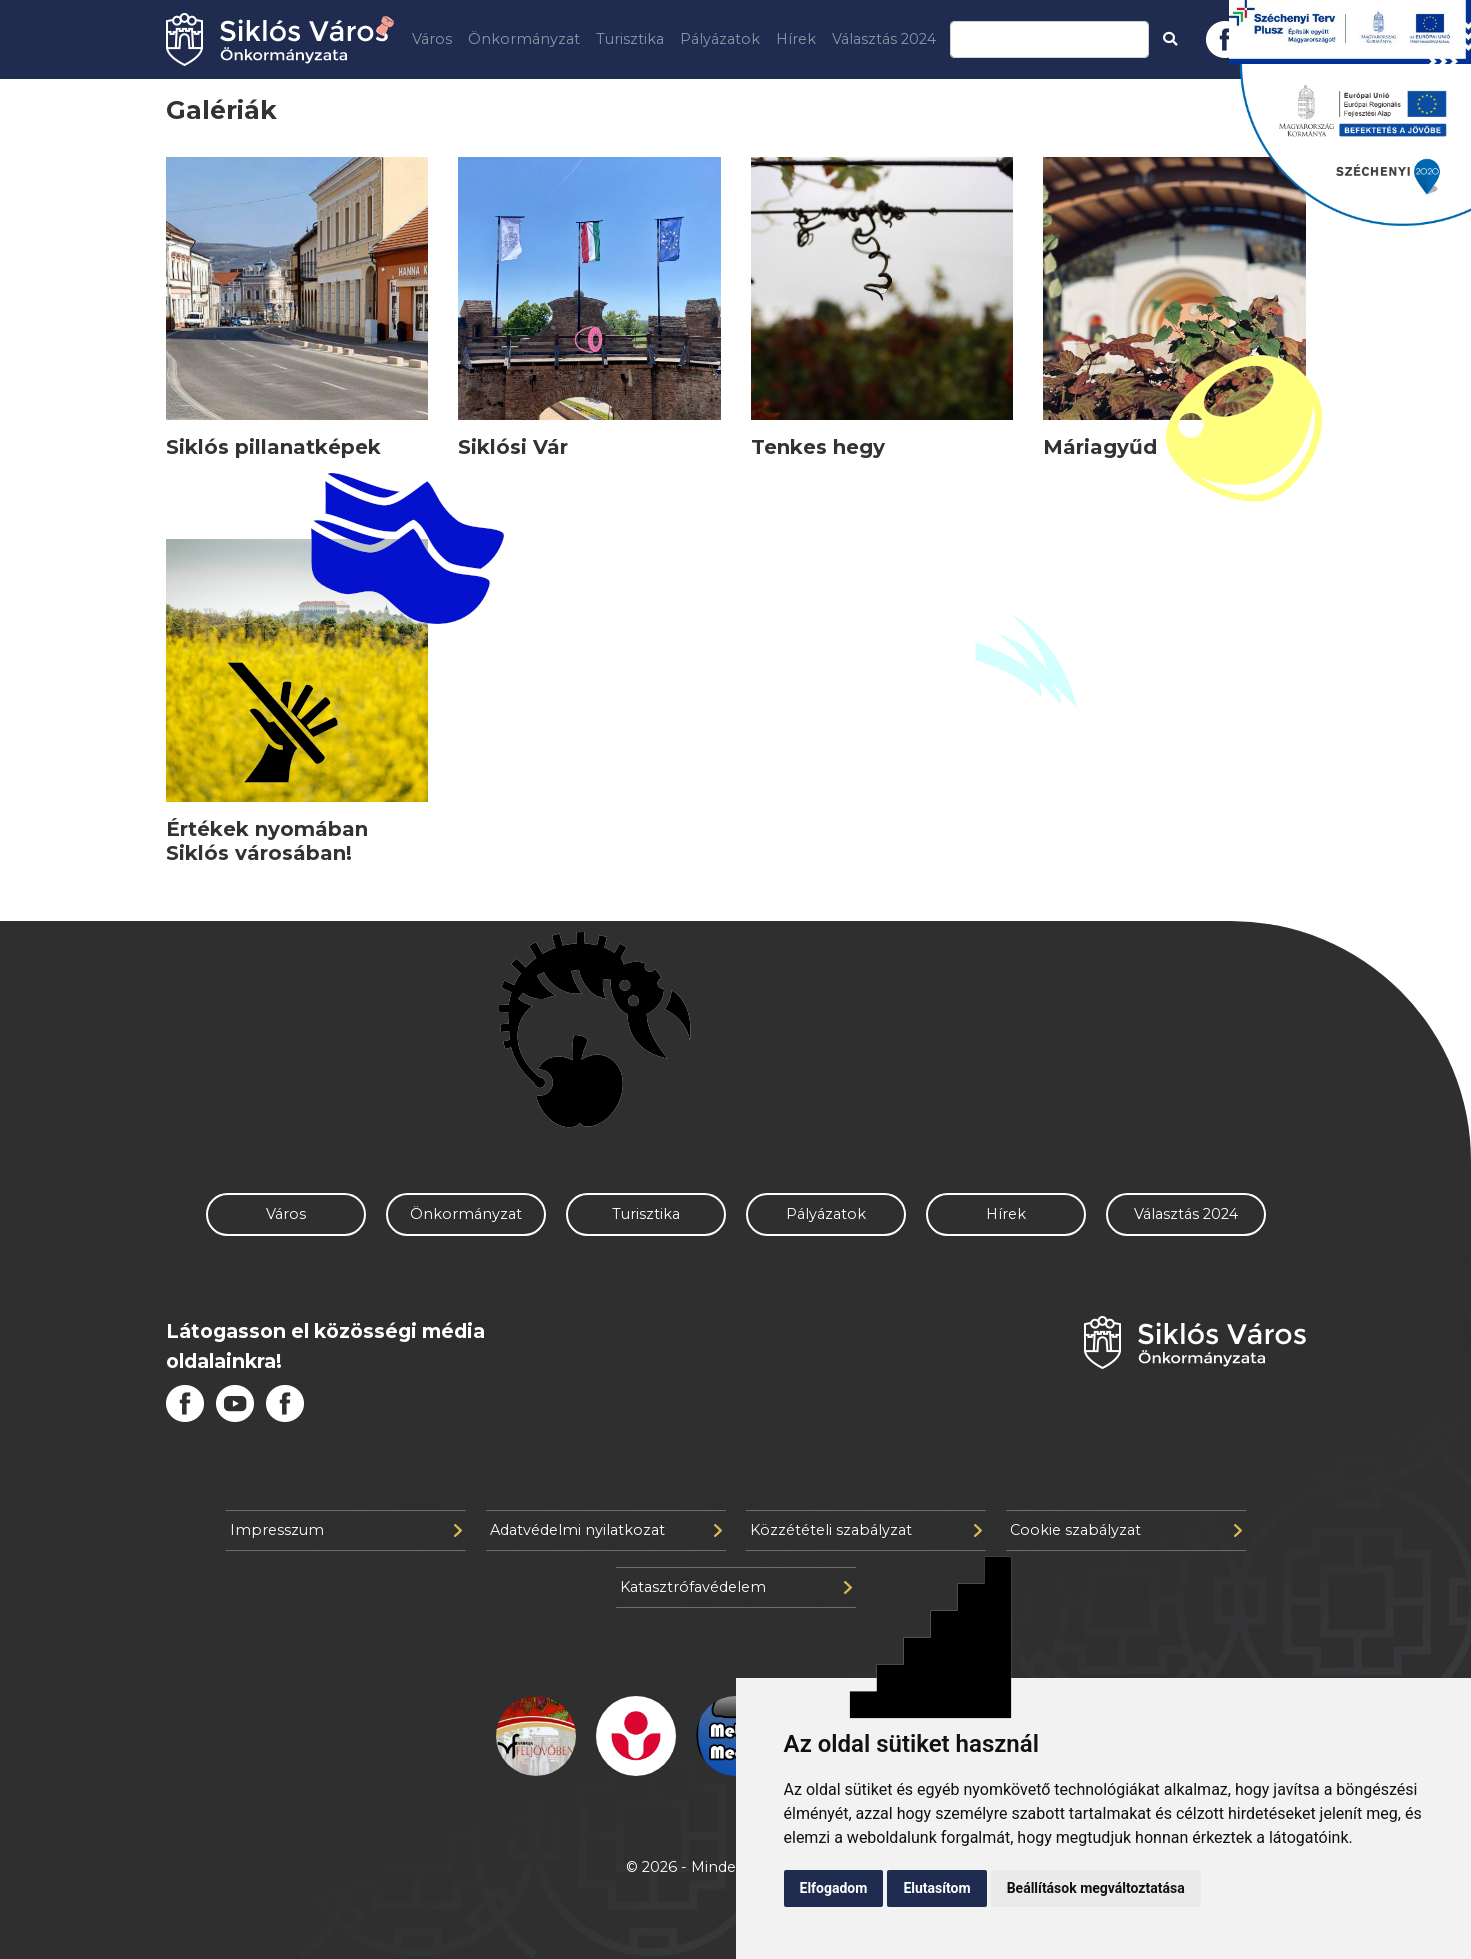 Image resolution: width=1471 pixels, height=1959 pixels. Describe the element at coordinates (1243, 429) in the screenshot. I see `hatch or incubate a creature in gameplay` at that location.